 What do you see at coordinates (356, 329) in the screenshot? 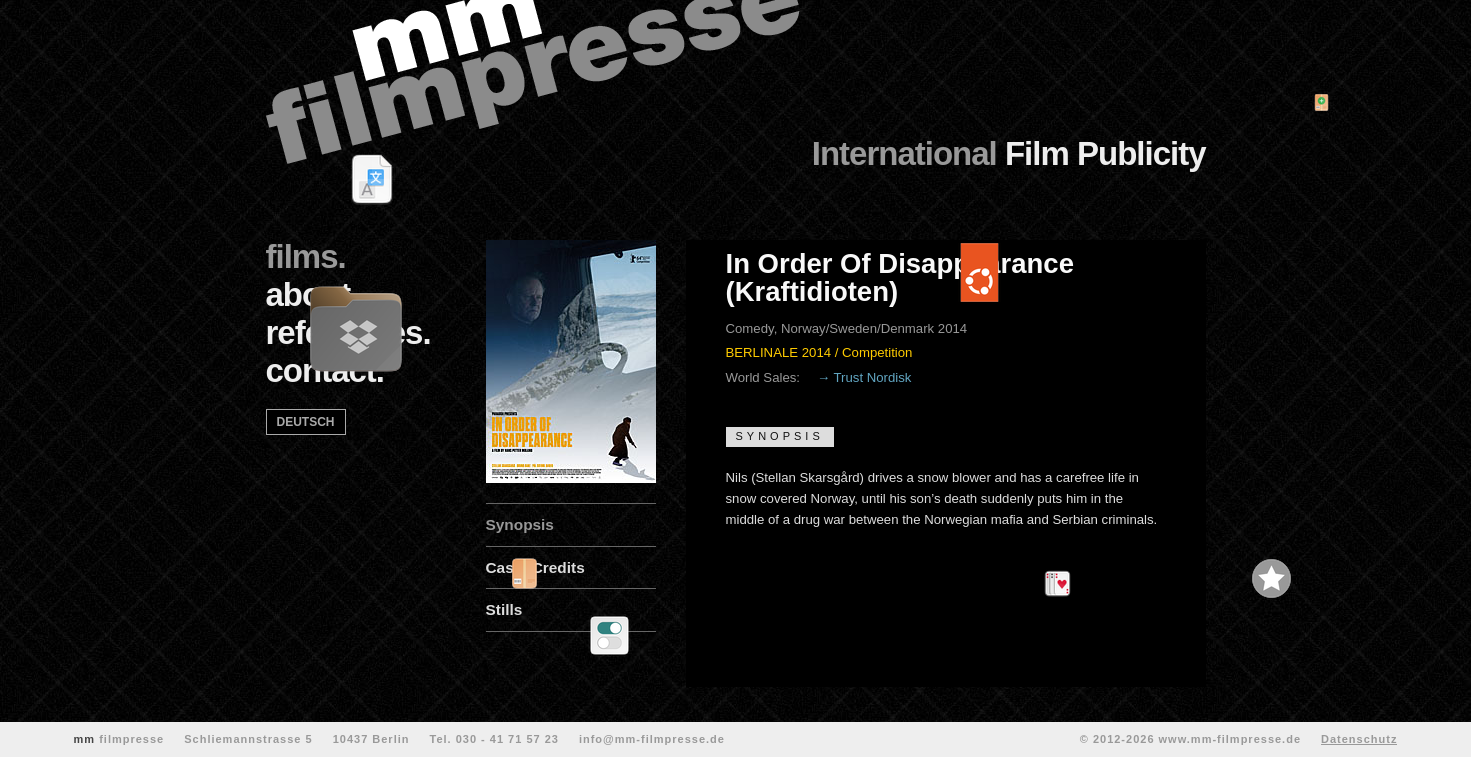
I see `open your dropbox synced folder` at bounding box center [356, 329].